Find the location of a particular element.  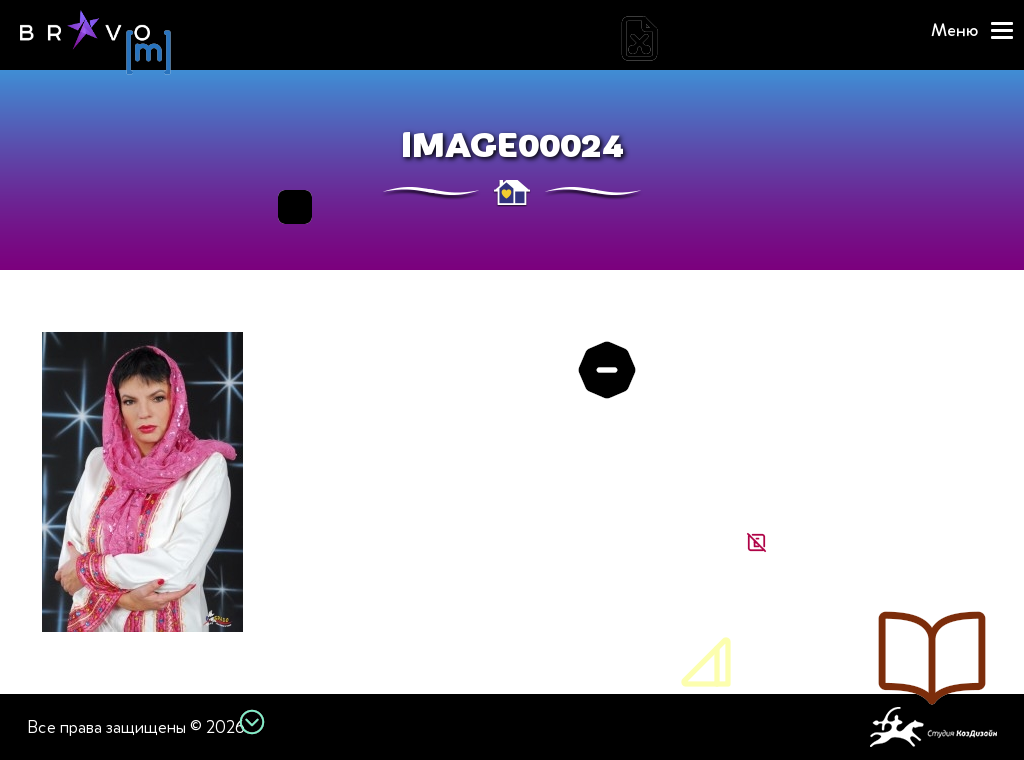

indicates strong cellular signal strength is located at coordinates (706, 662).